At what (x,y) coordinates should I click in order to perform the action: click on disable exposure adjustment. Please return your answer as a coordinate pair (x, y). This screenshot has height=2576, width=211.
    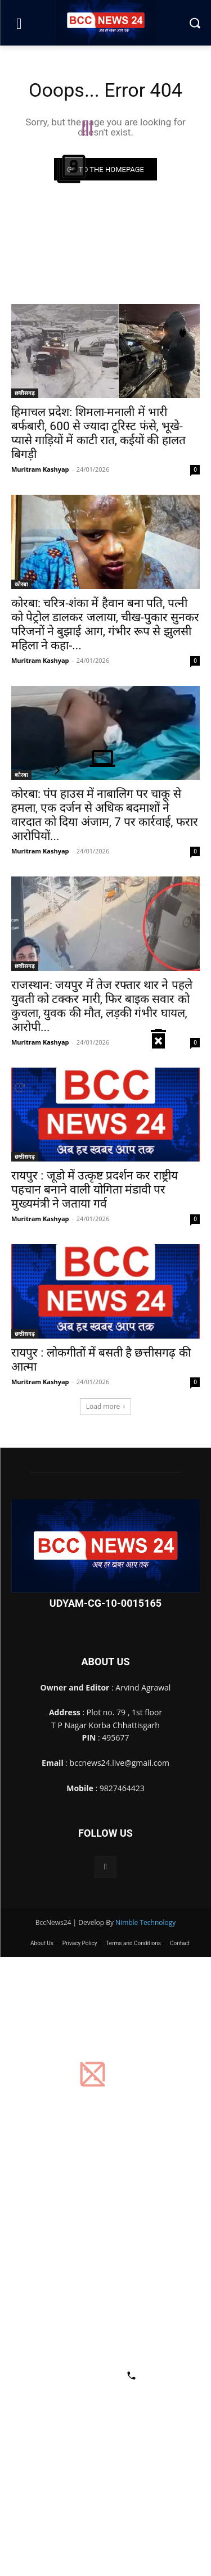
    Looking at the image, I should click on (92, 2074).